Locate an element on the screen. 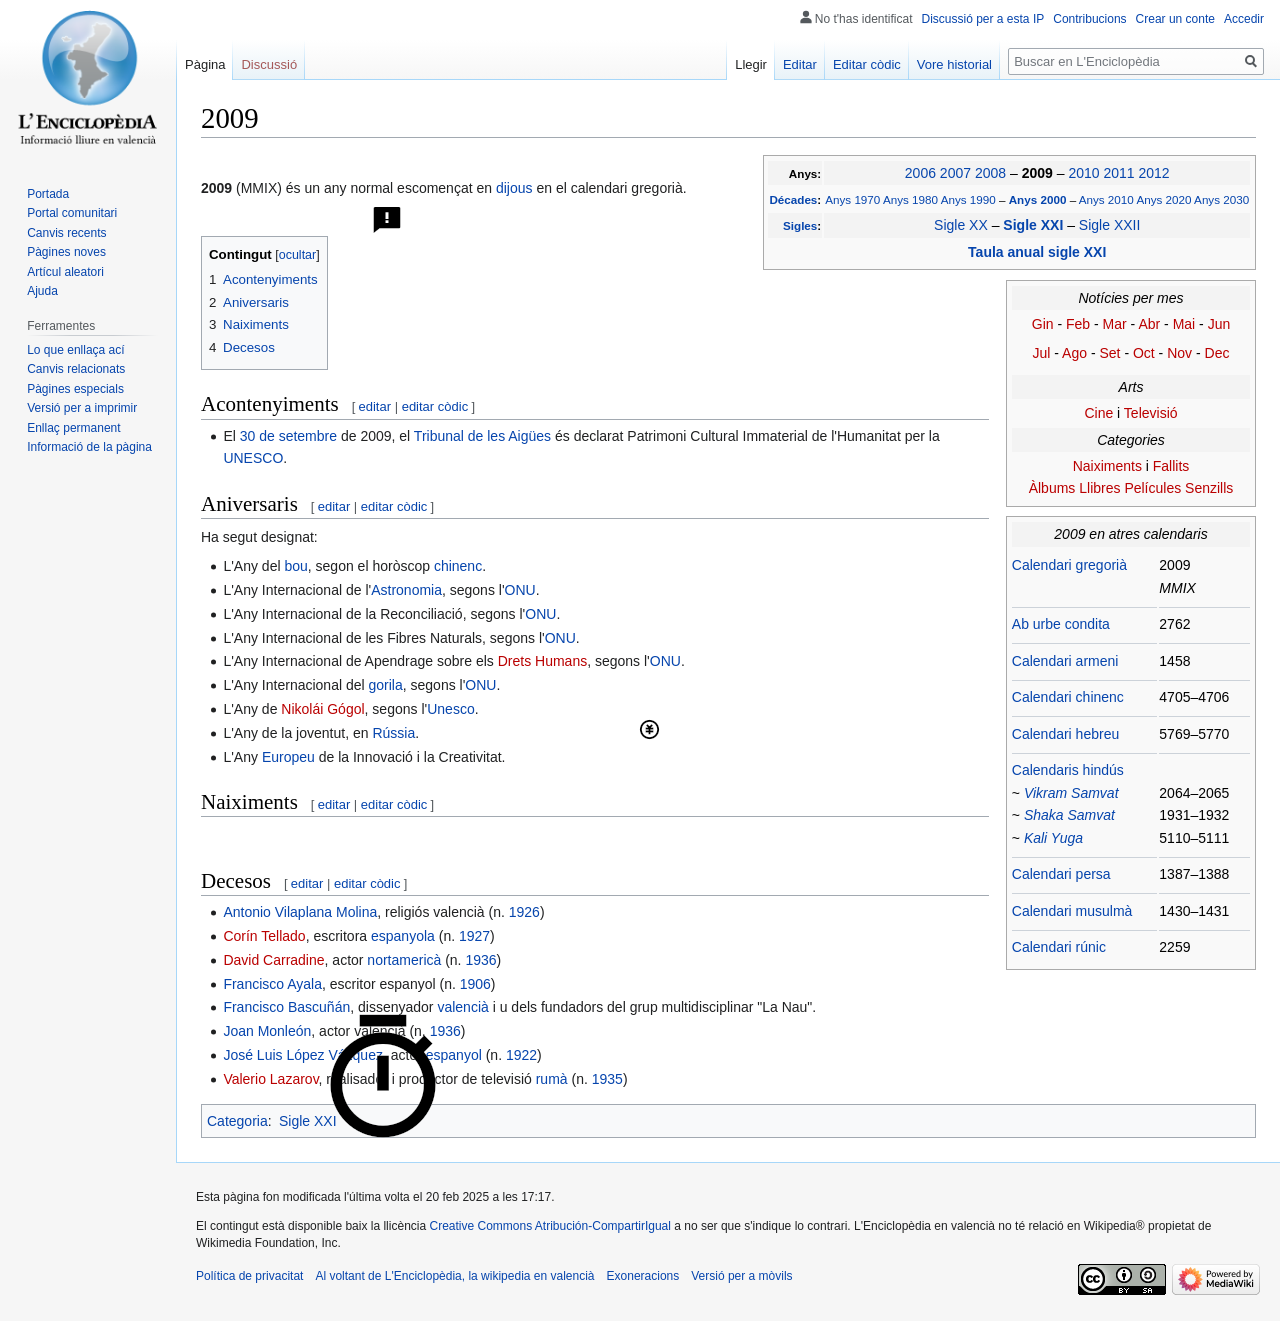  view balance in chinese yuan is located at coordinates (649, 729).